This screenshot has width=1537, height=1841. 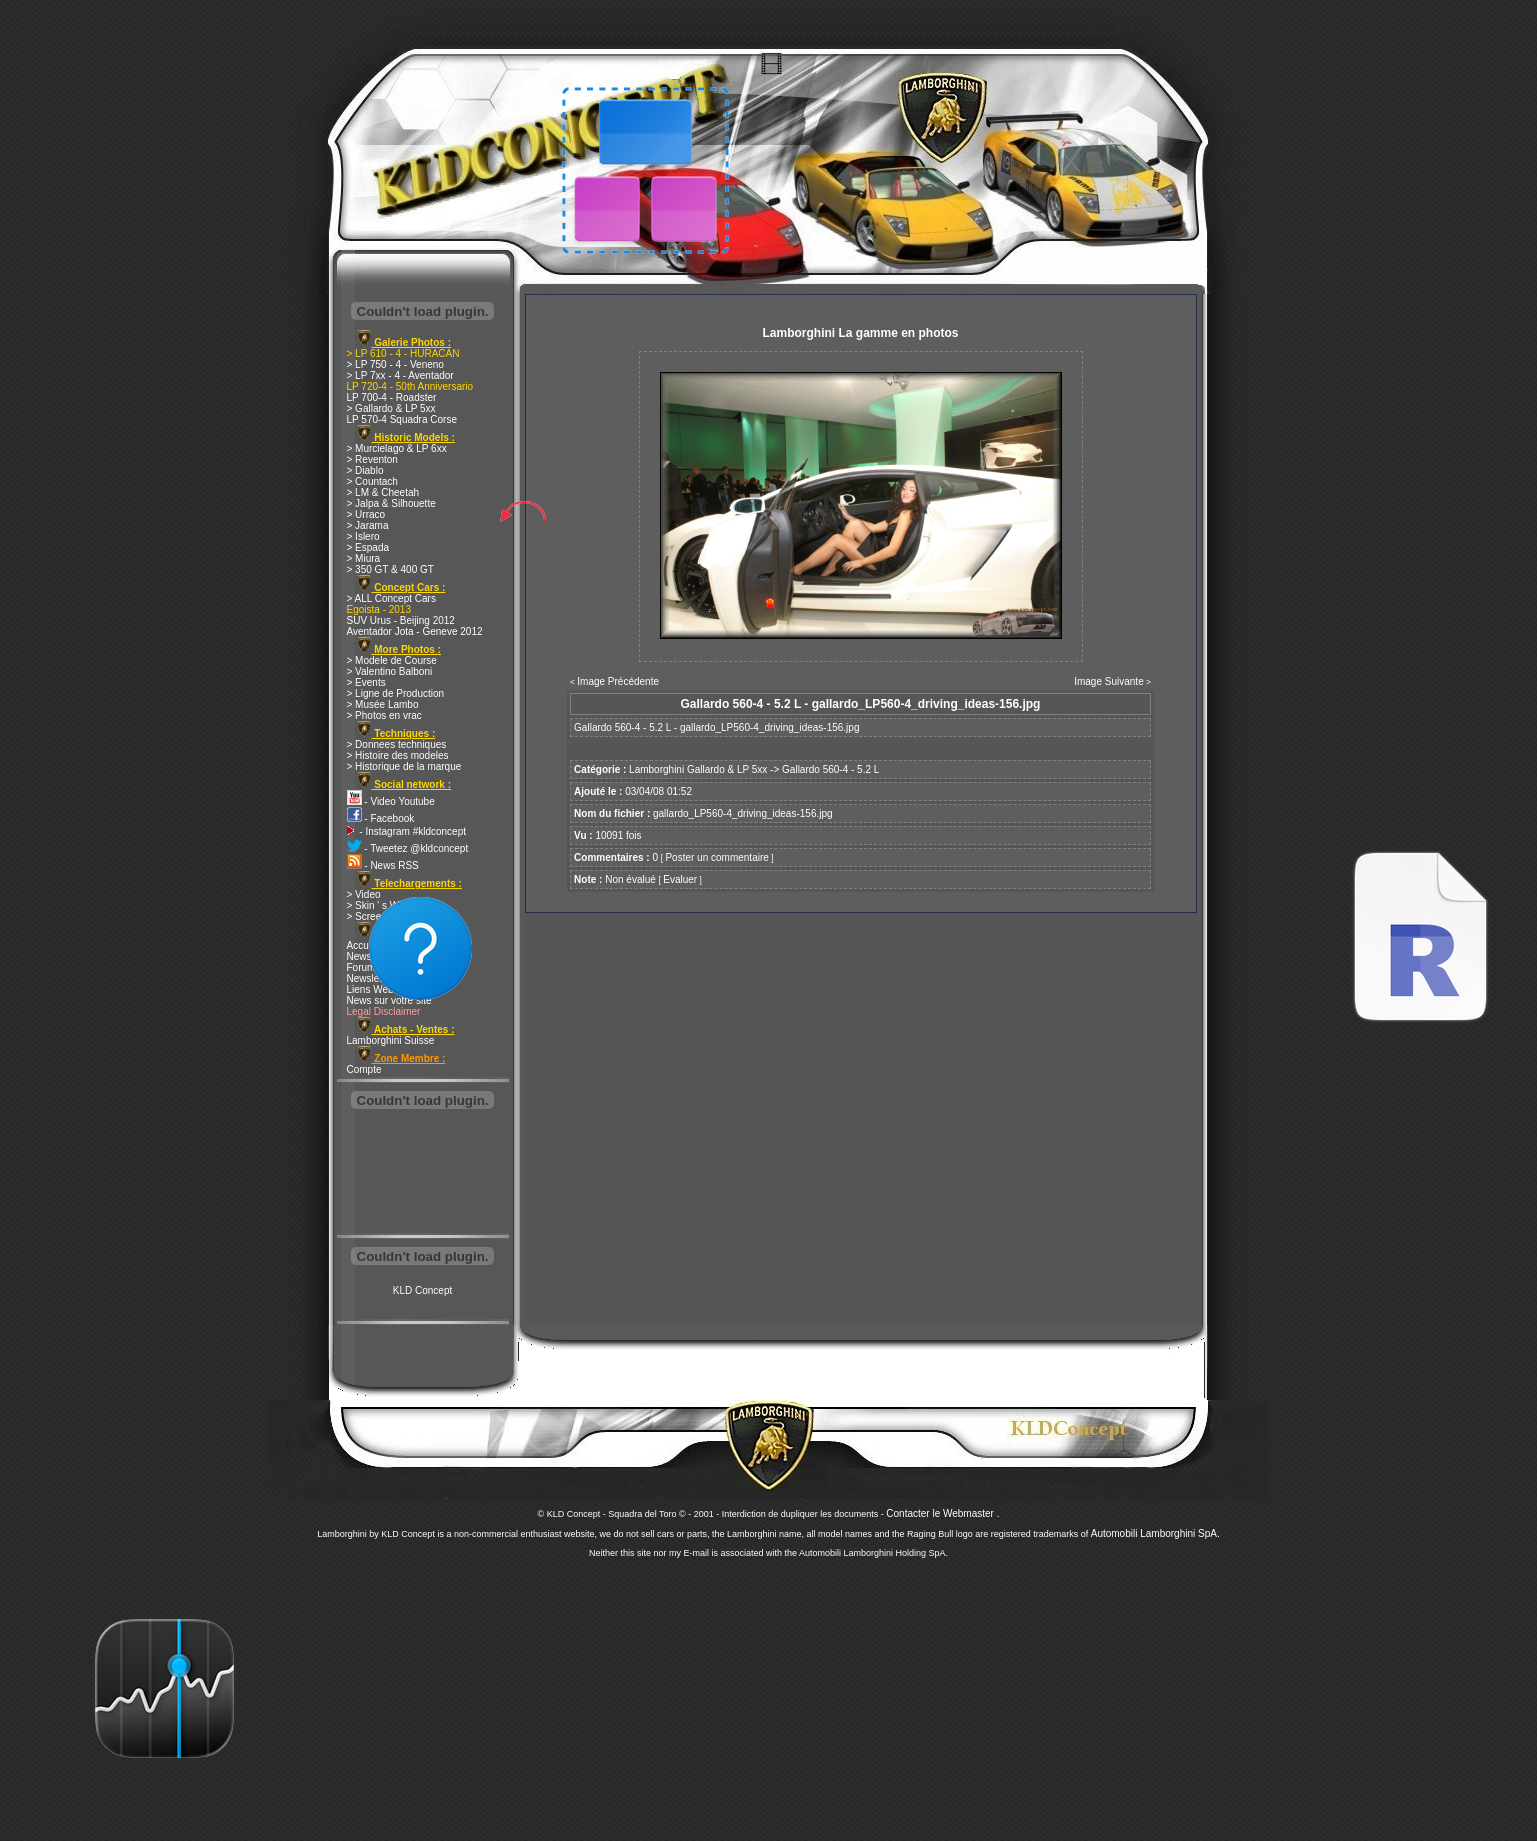 I want to click on access your movies folder in the sidebar, so click(x=771, y=63).